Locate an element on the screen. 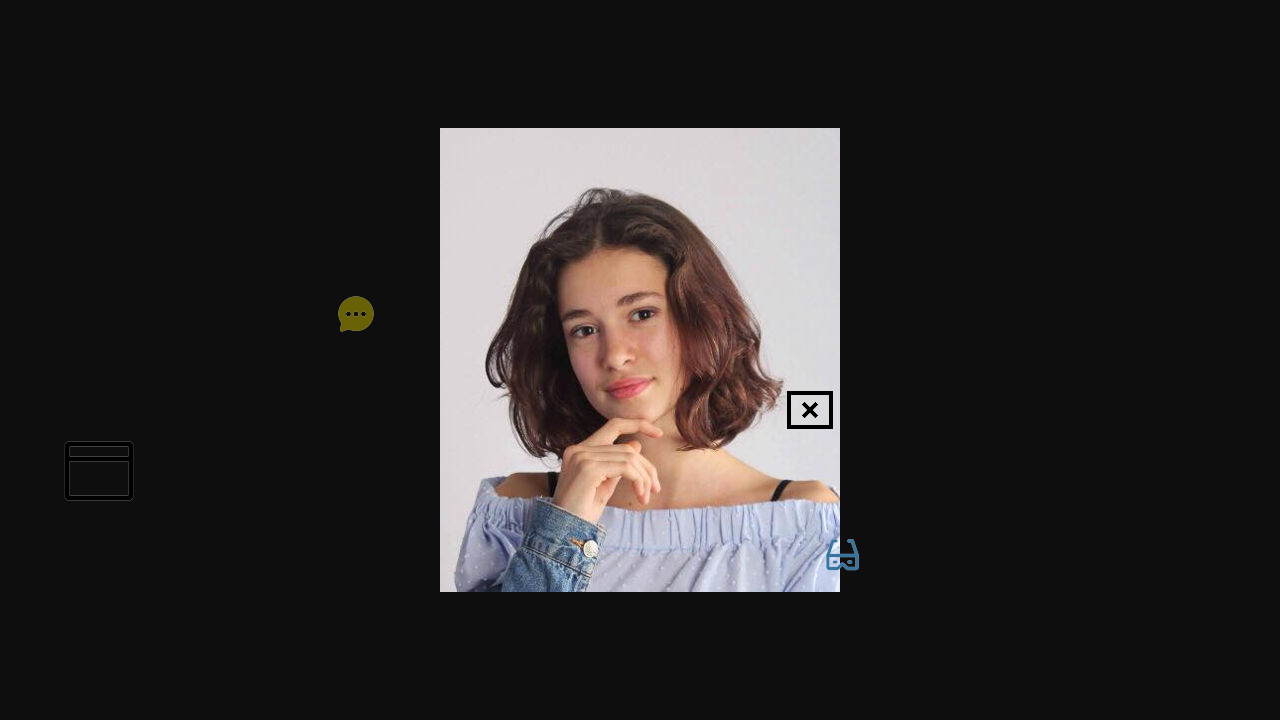 Image resolution: width=1280 pixels, height=720 pixels. open in a new window is located at coordinates (99, 471).